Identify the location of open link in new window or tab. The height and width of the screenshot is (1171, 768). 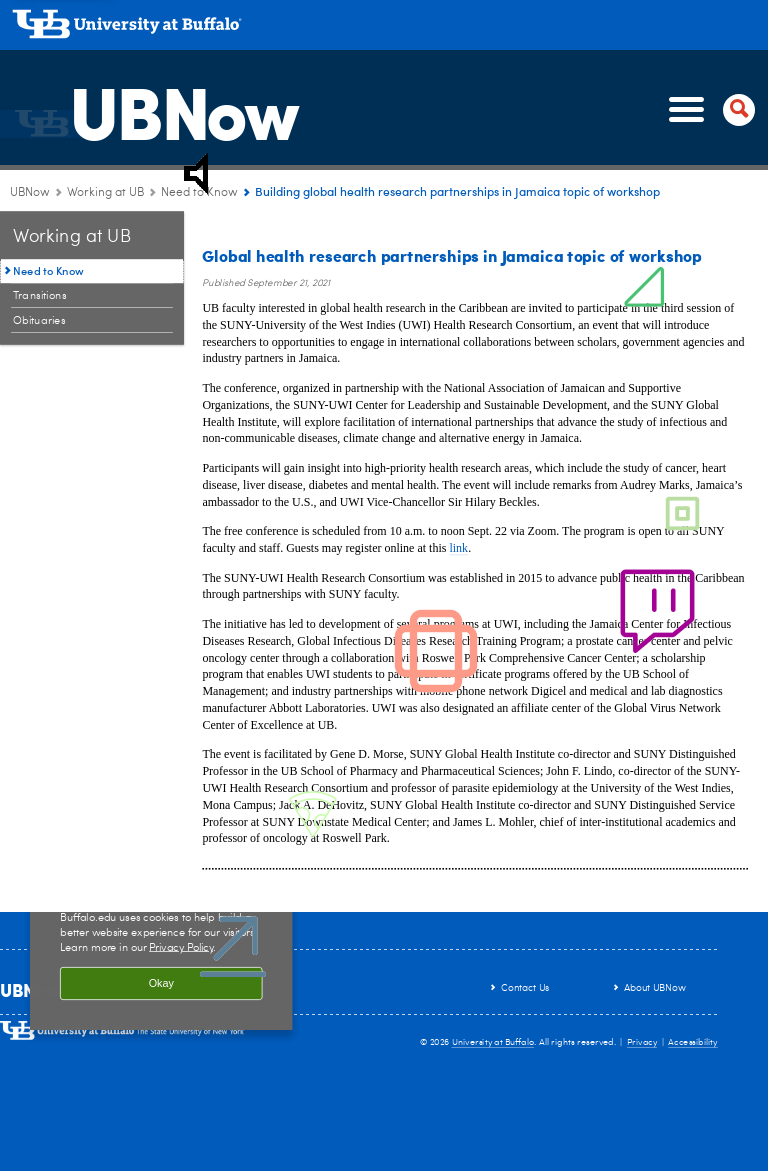
(233, 944).